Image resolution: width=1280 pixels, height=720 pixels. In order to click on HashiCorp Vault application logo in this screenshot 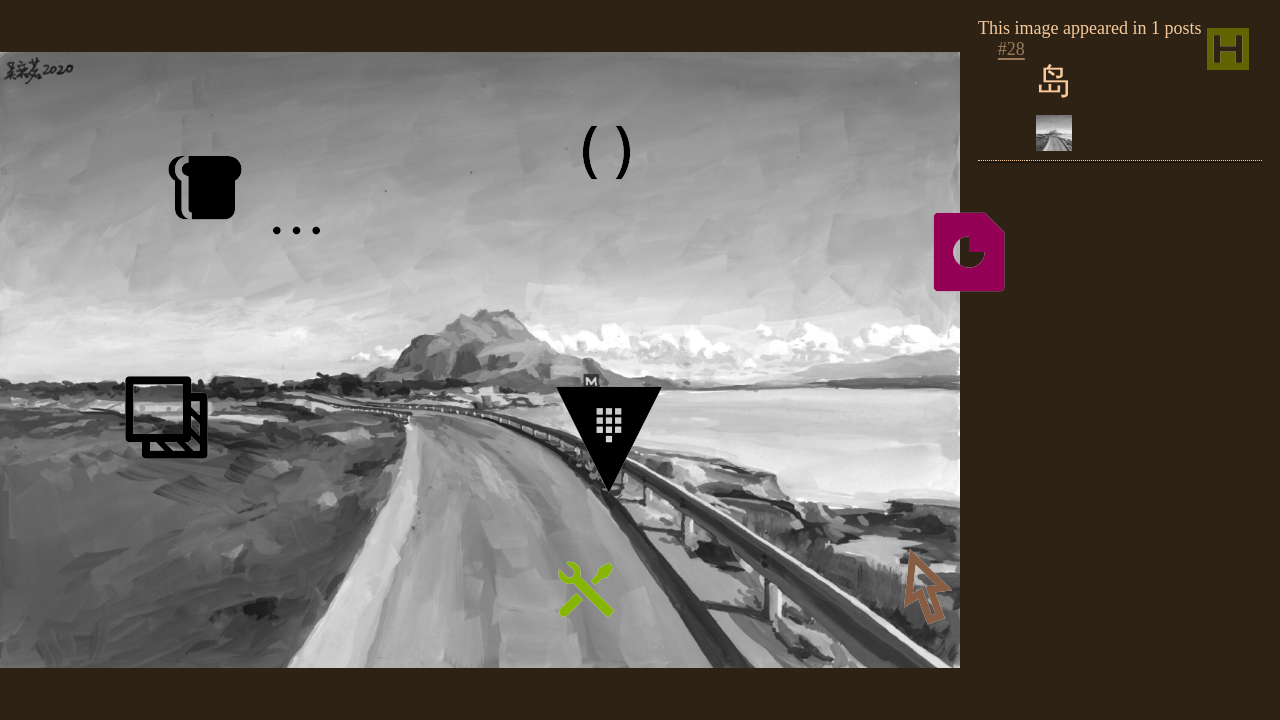, I will do `click(609, 440)`.